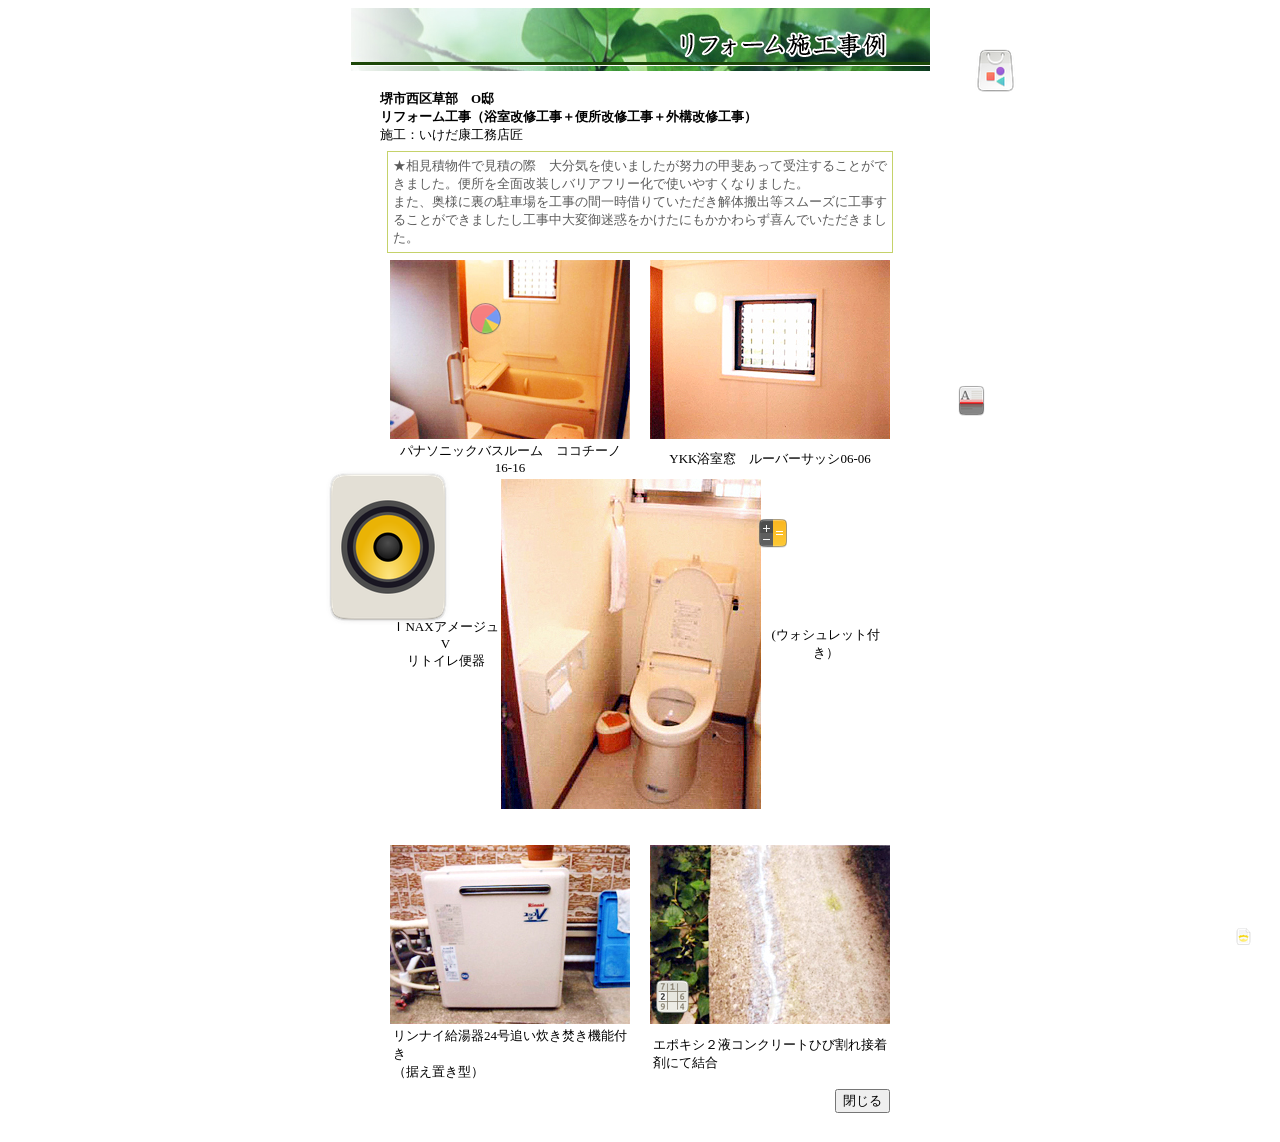  Describe the element at coordinates (971, 400) in the screenshot. I see `open document scanner application` at that location.